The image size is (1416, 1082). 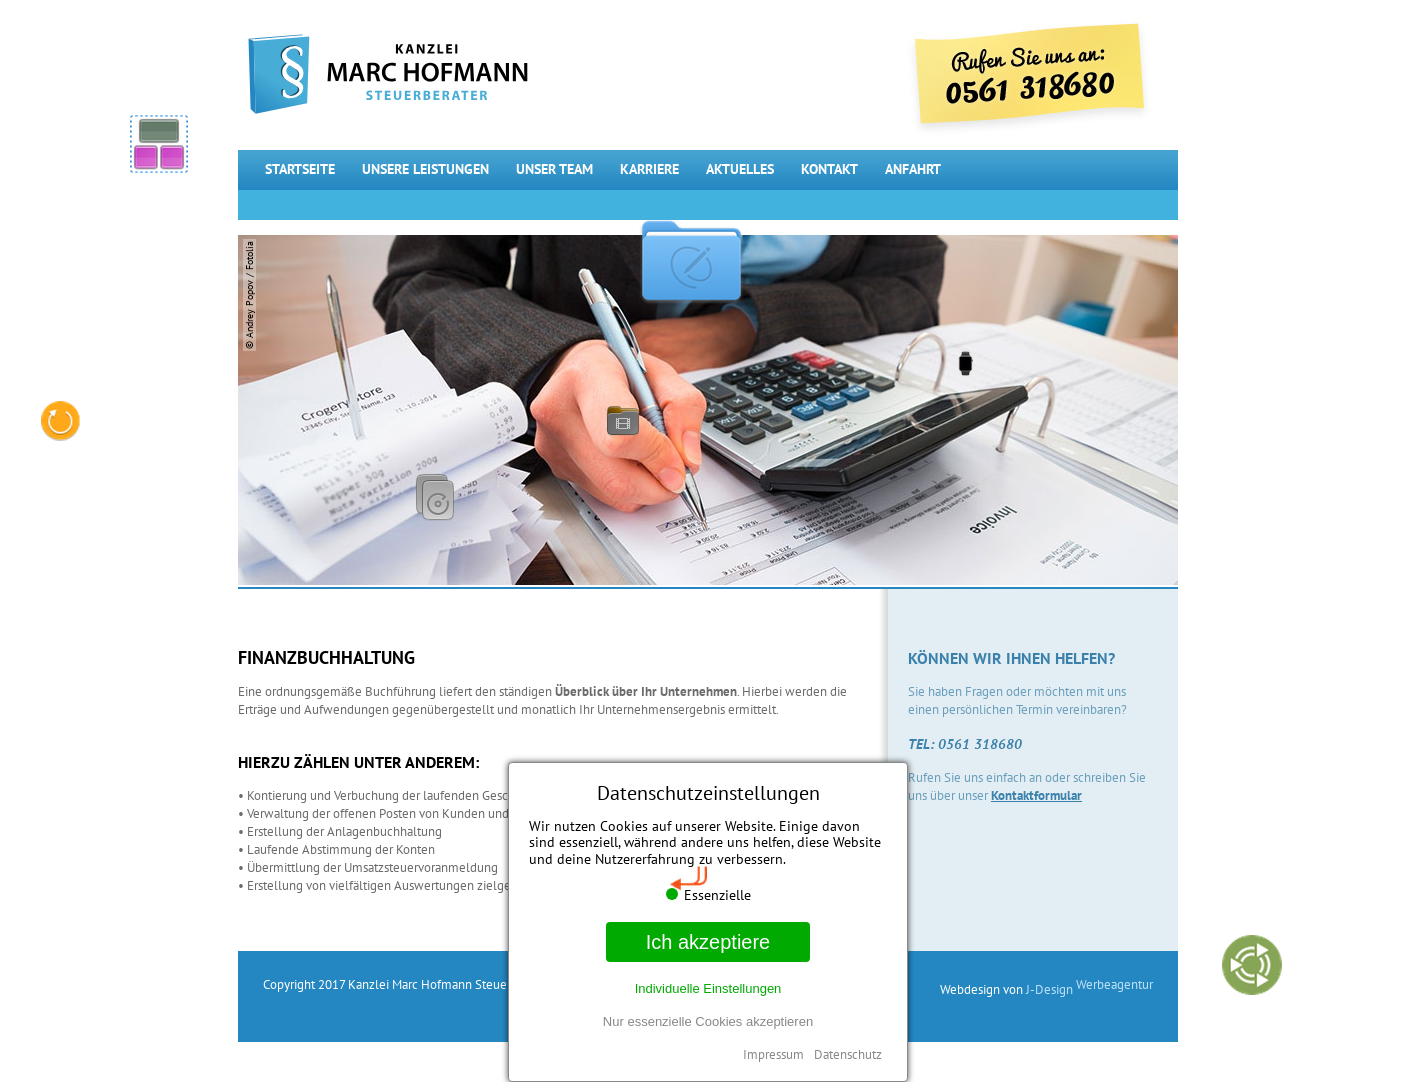 What do you see at coordinates (623, 420) in the screenshot?
I see `open videos folder` at bounding box center [623, 420].